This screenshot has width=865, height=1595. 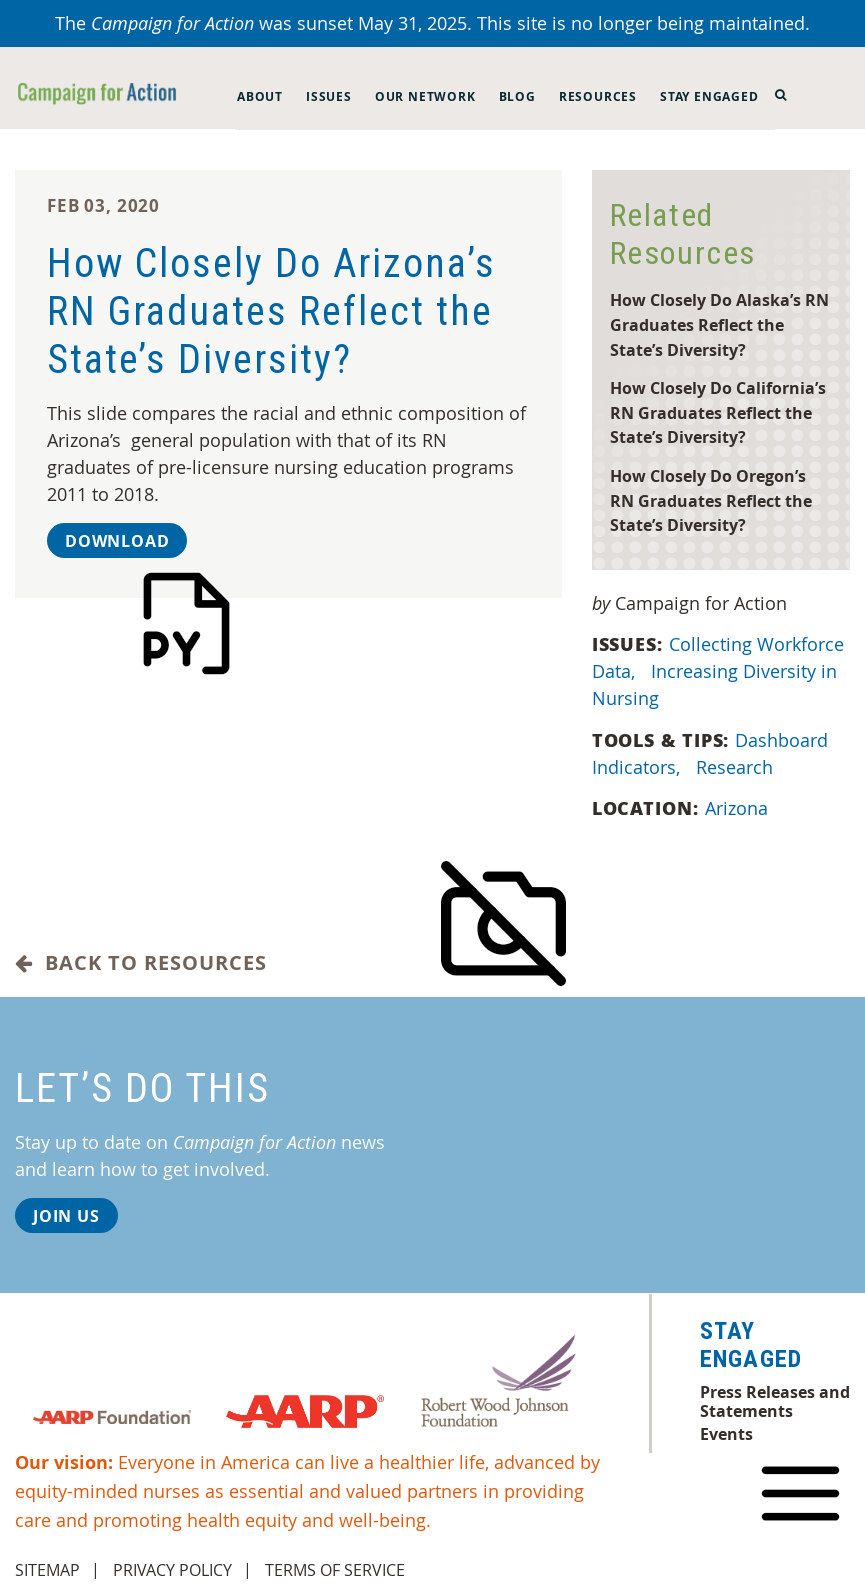 I want to click on a python script or .py file, so click(x=186, y=623).